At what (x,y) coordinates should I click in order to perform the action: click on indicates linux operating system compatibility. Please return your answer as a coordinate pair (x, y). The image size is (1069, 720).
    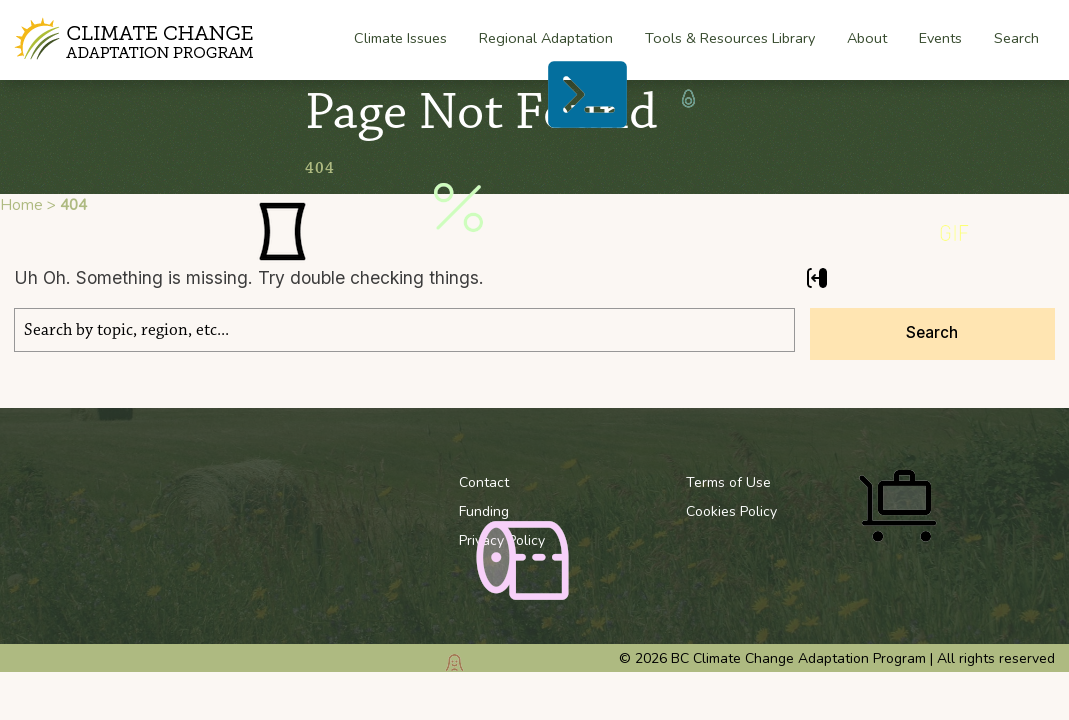
    Looking at the image, I should click on (454, 663).